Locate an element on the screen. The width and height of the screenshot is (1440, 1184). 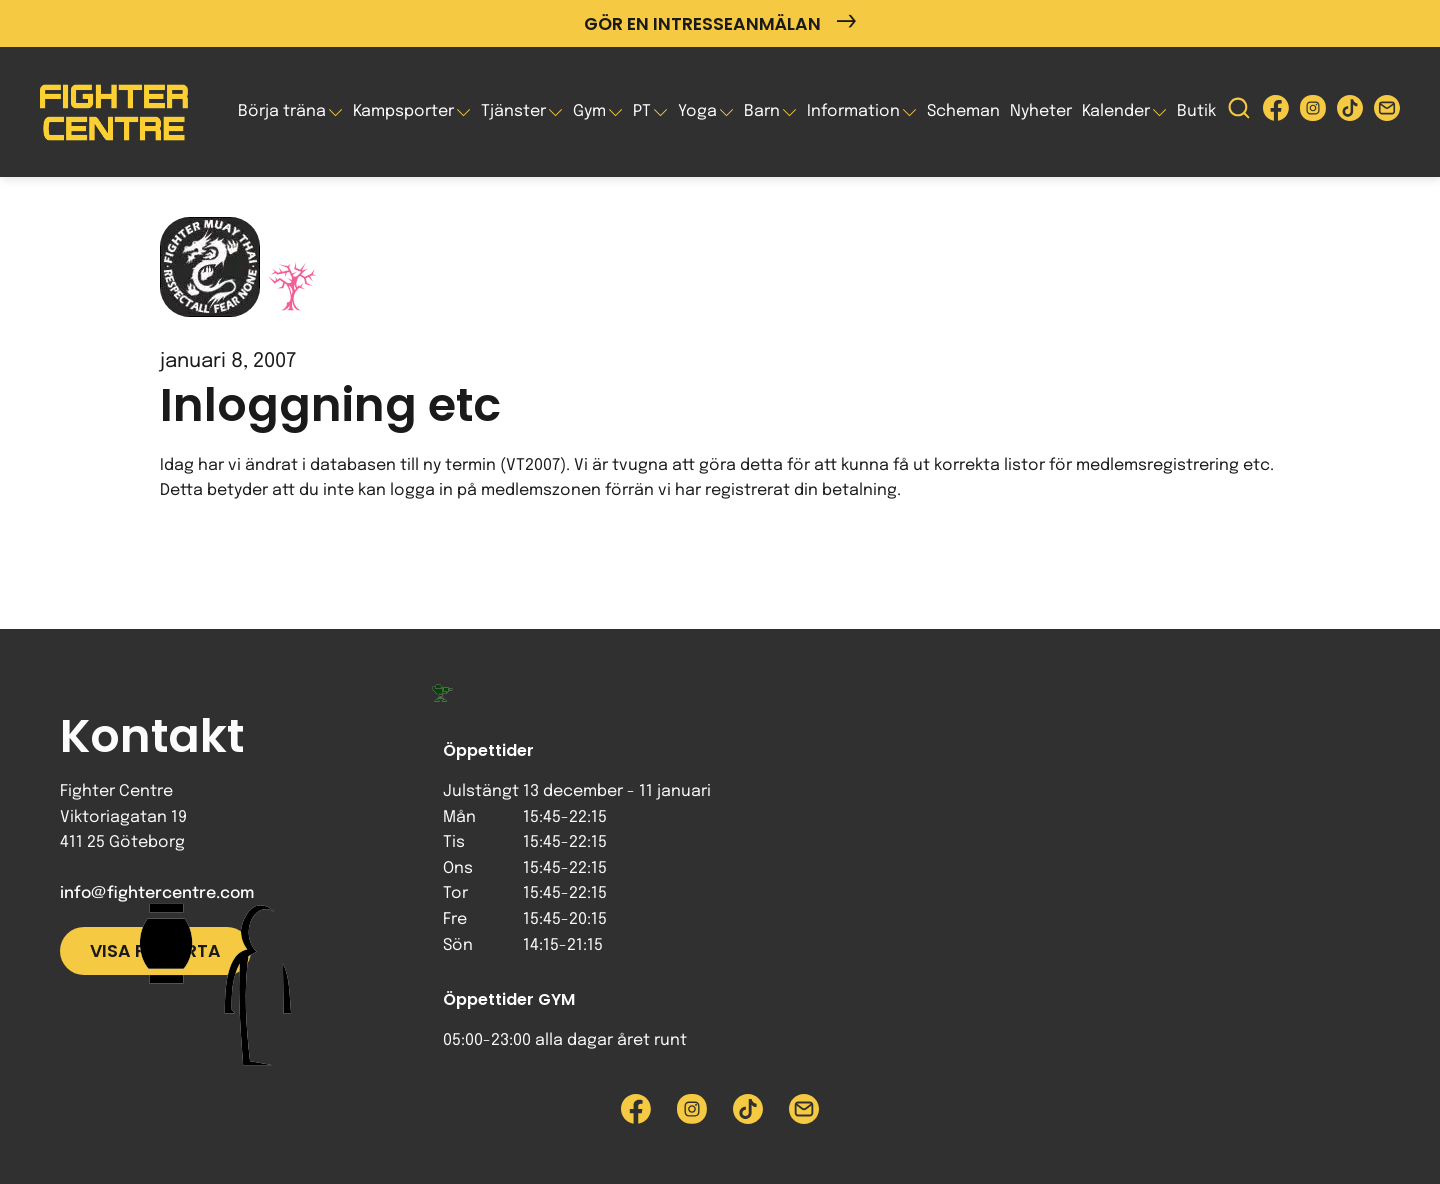
dead or withered tree element in a game interface is located at coordinates (292, 286).